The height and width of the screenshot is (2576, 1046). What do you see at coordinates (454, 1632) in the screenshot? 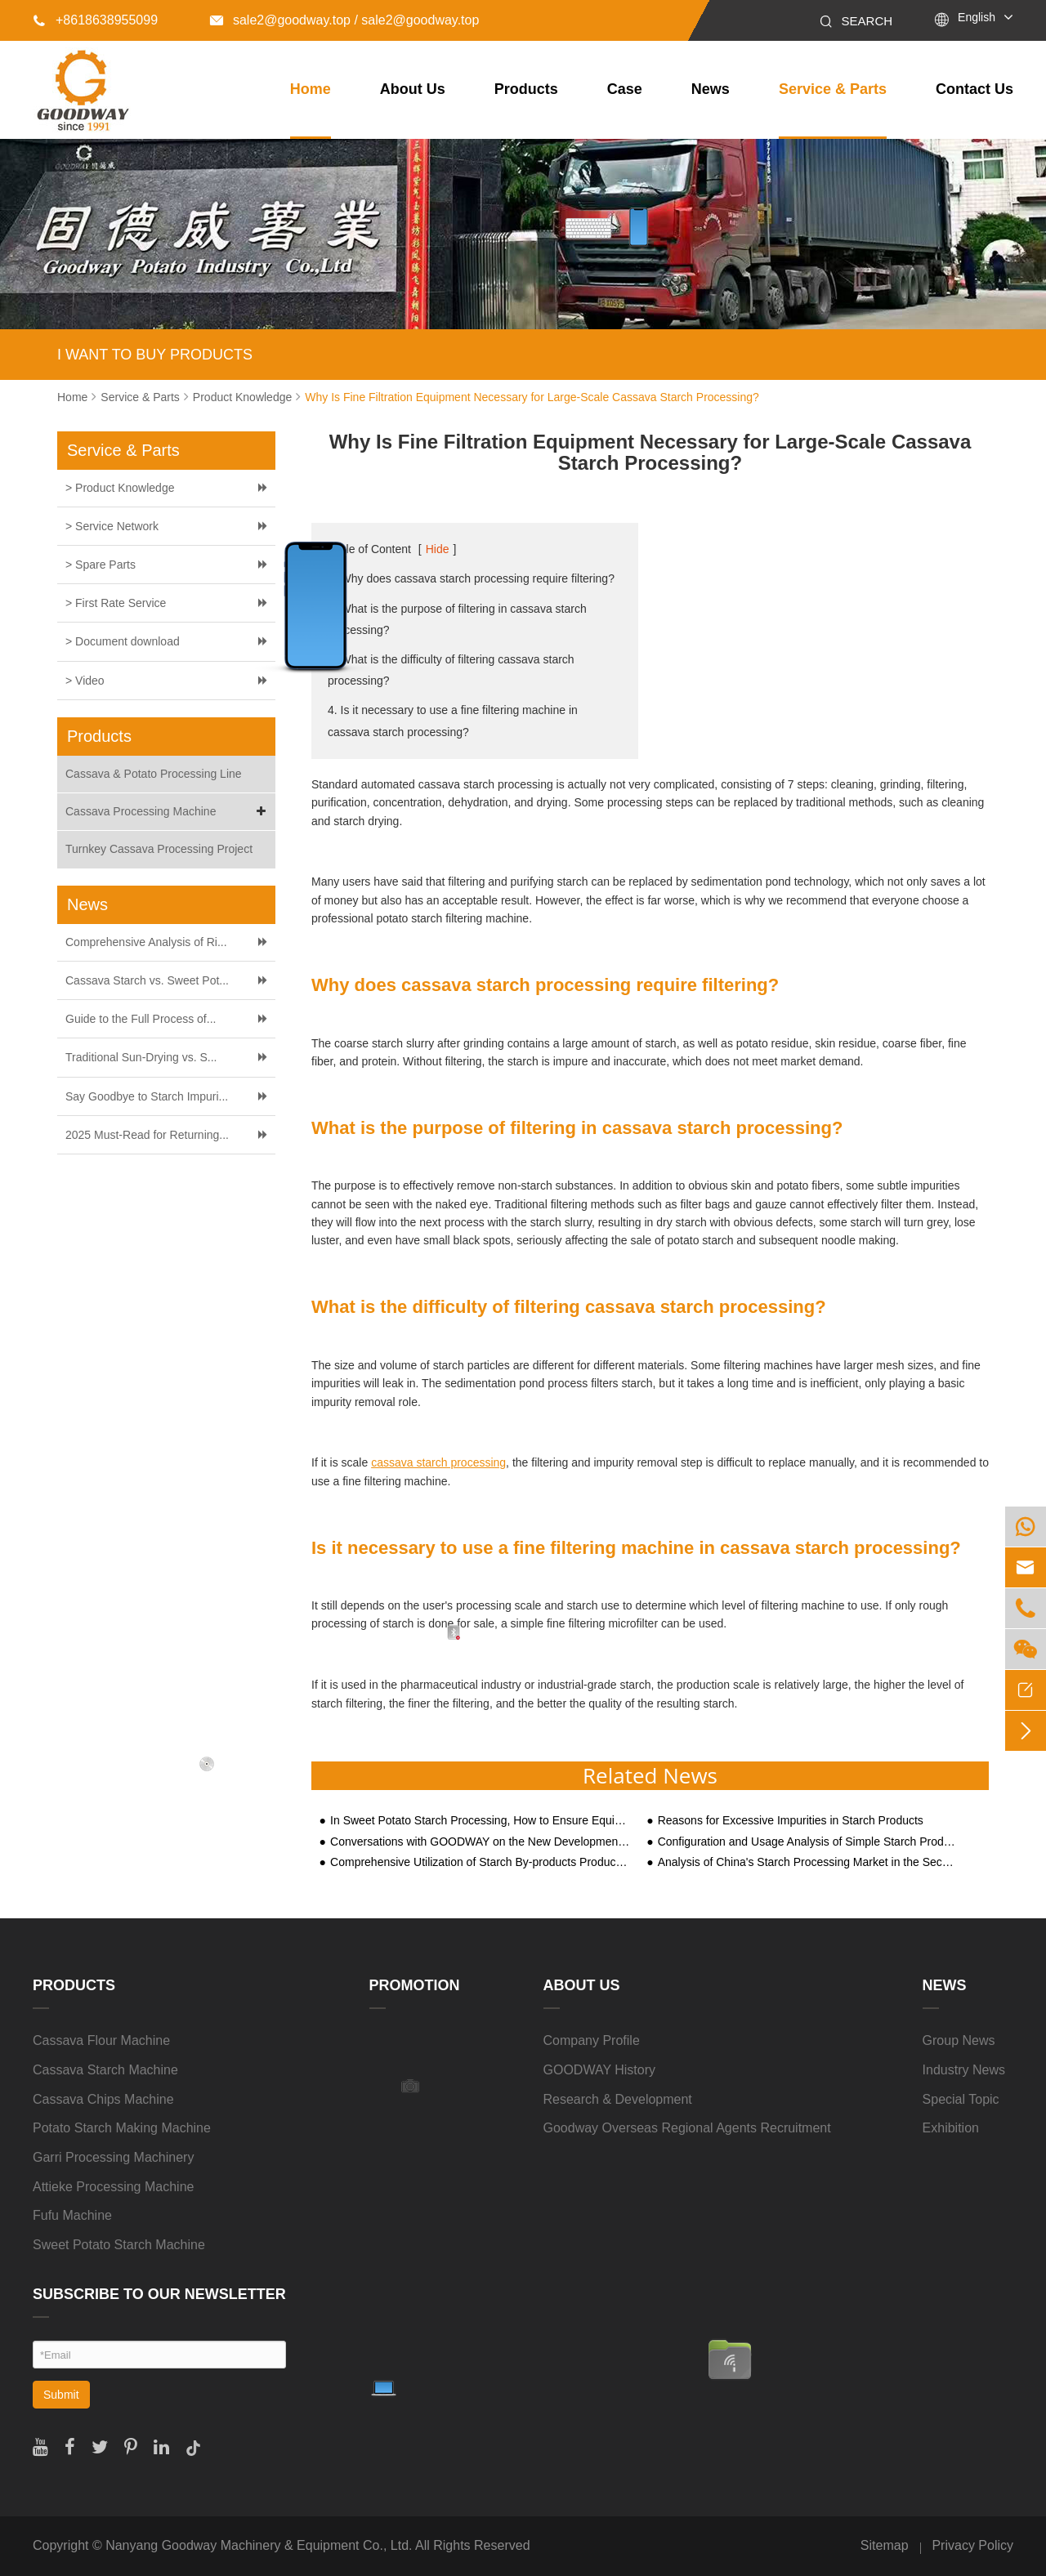
I see `bluetooth is currently disabled` at bounding box center [454, 1632].